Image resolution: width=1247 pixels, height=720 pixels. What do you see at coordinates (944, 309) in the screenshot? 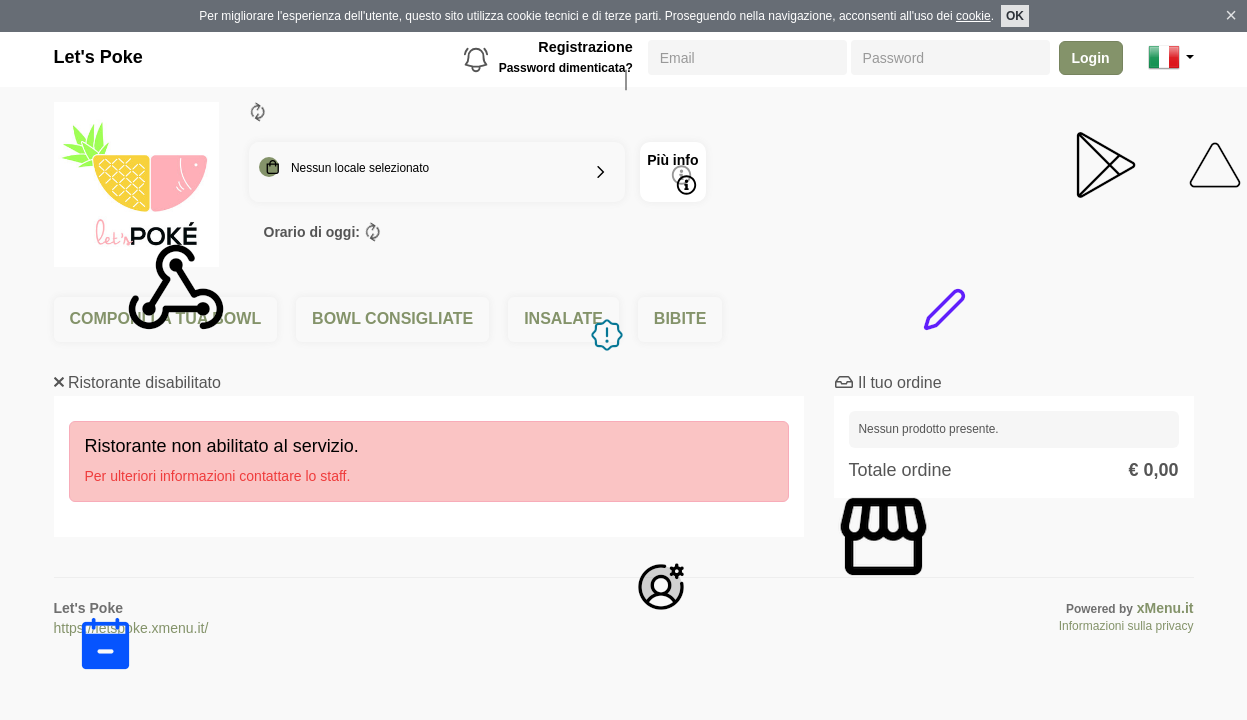
I see `edit content or text` at bounding box center [944, 309].